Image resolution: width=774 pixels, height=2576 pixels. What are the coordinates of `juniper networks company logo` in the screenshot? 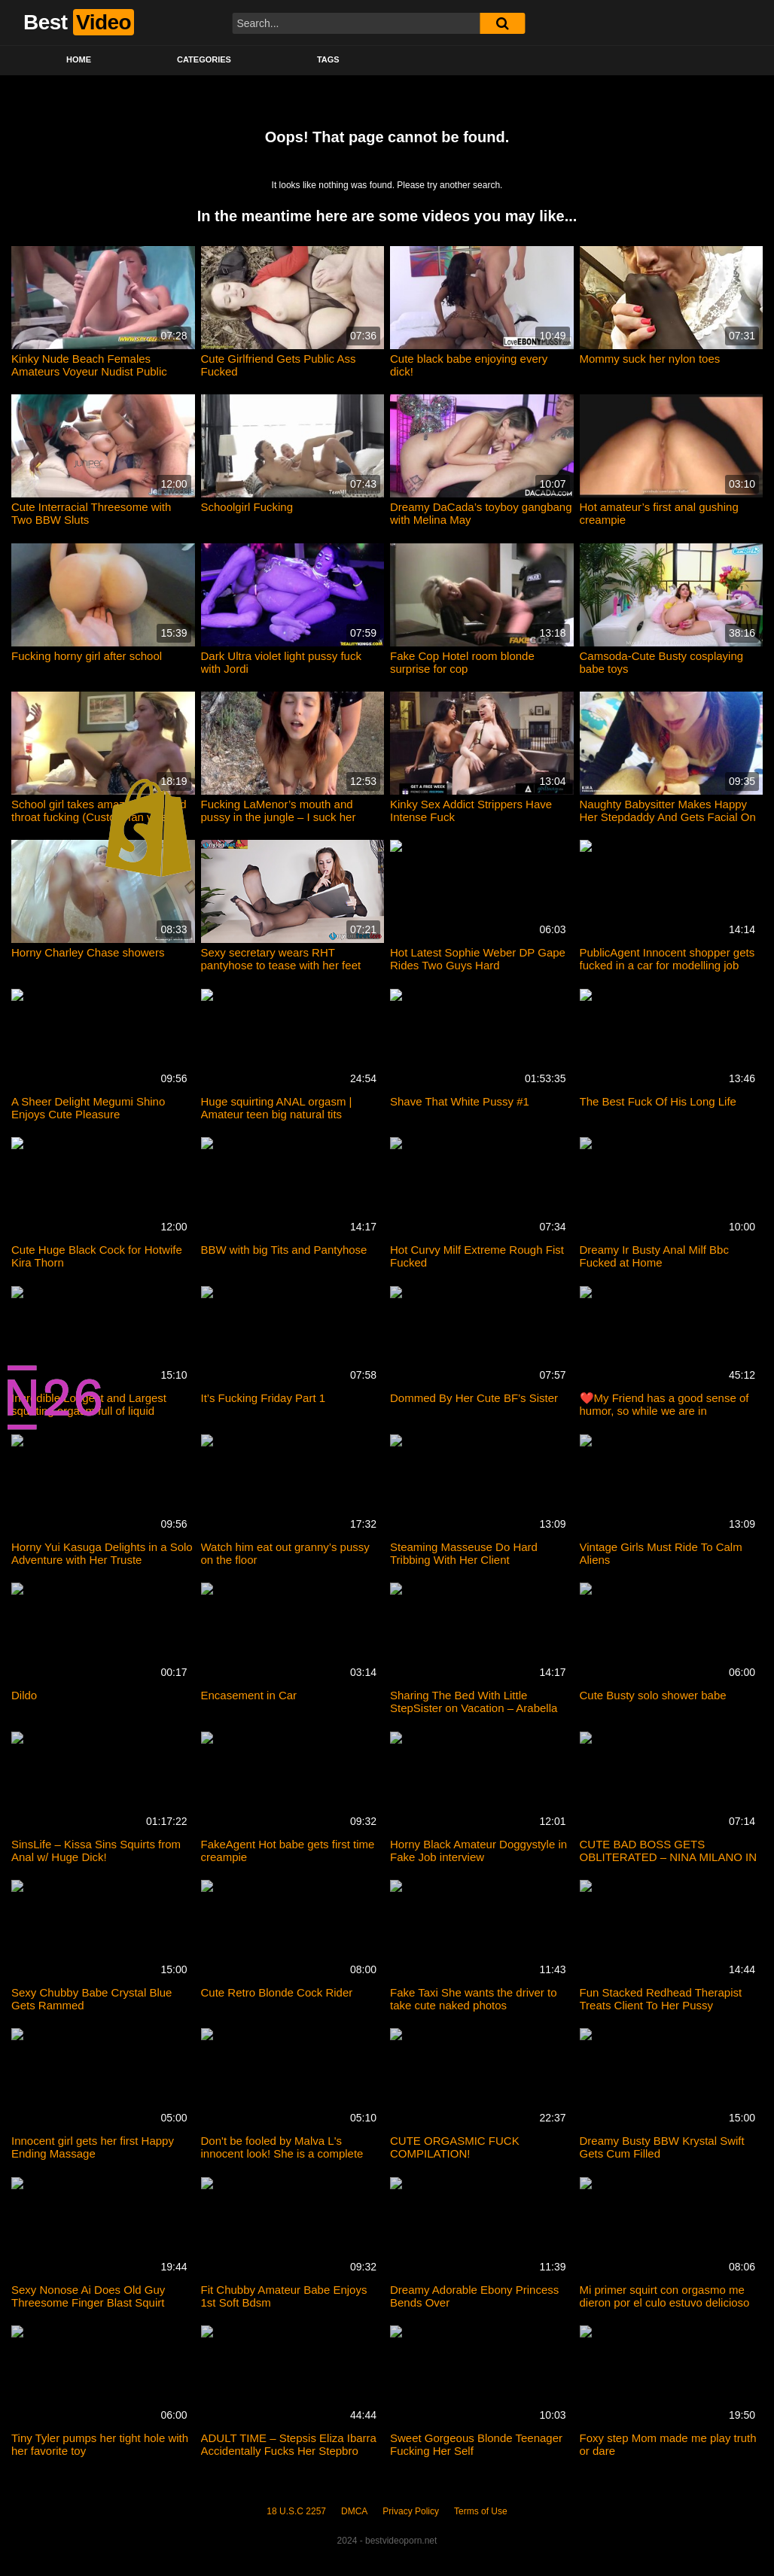 It's located at (88, 464).